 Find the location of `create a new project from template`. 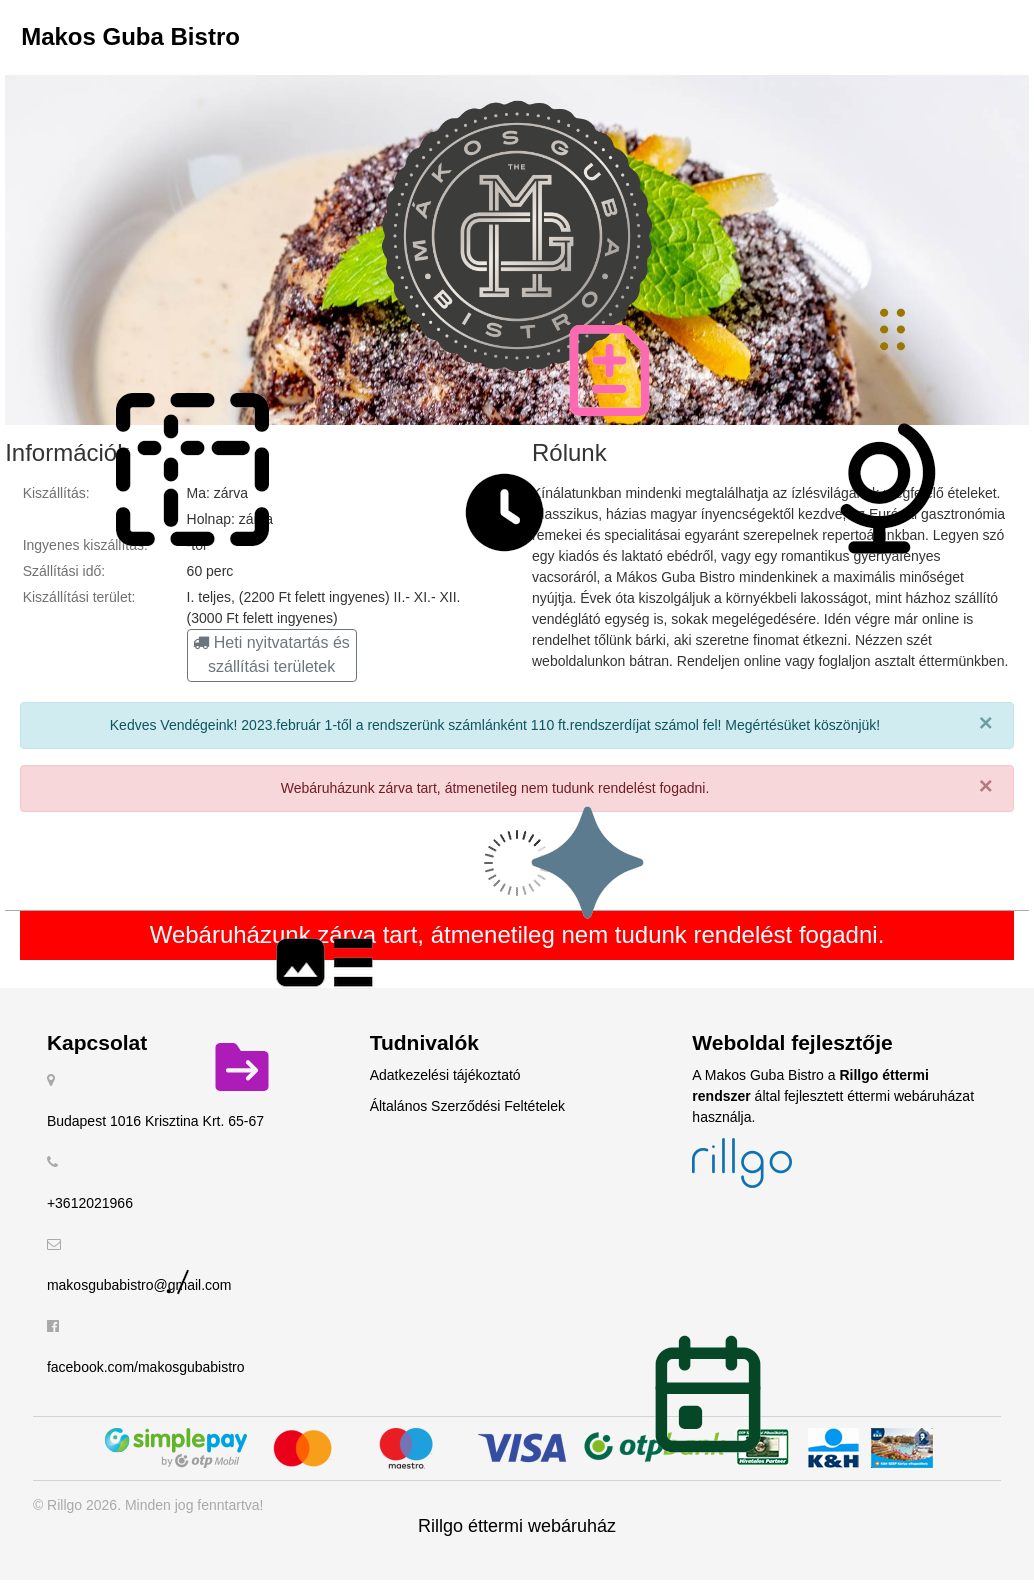

create a new project from template is located at coordinates (192, 469).